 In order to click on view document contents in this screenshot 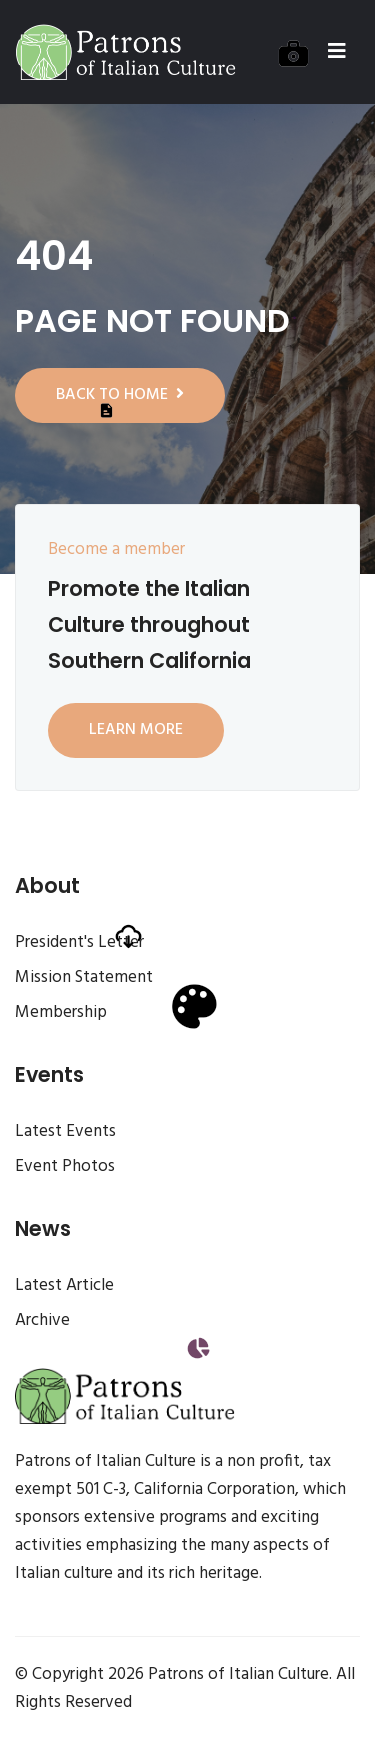, I will do `click(106, 410)`.